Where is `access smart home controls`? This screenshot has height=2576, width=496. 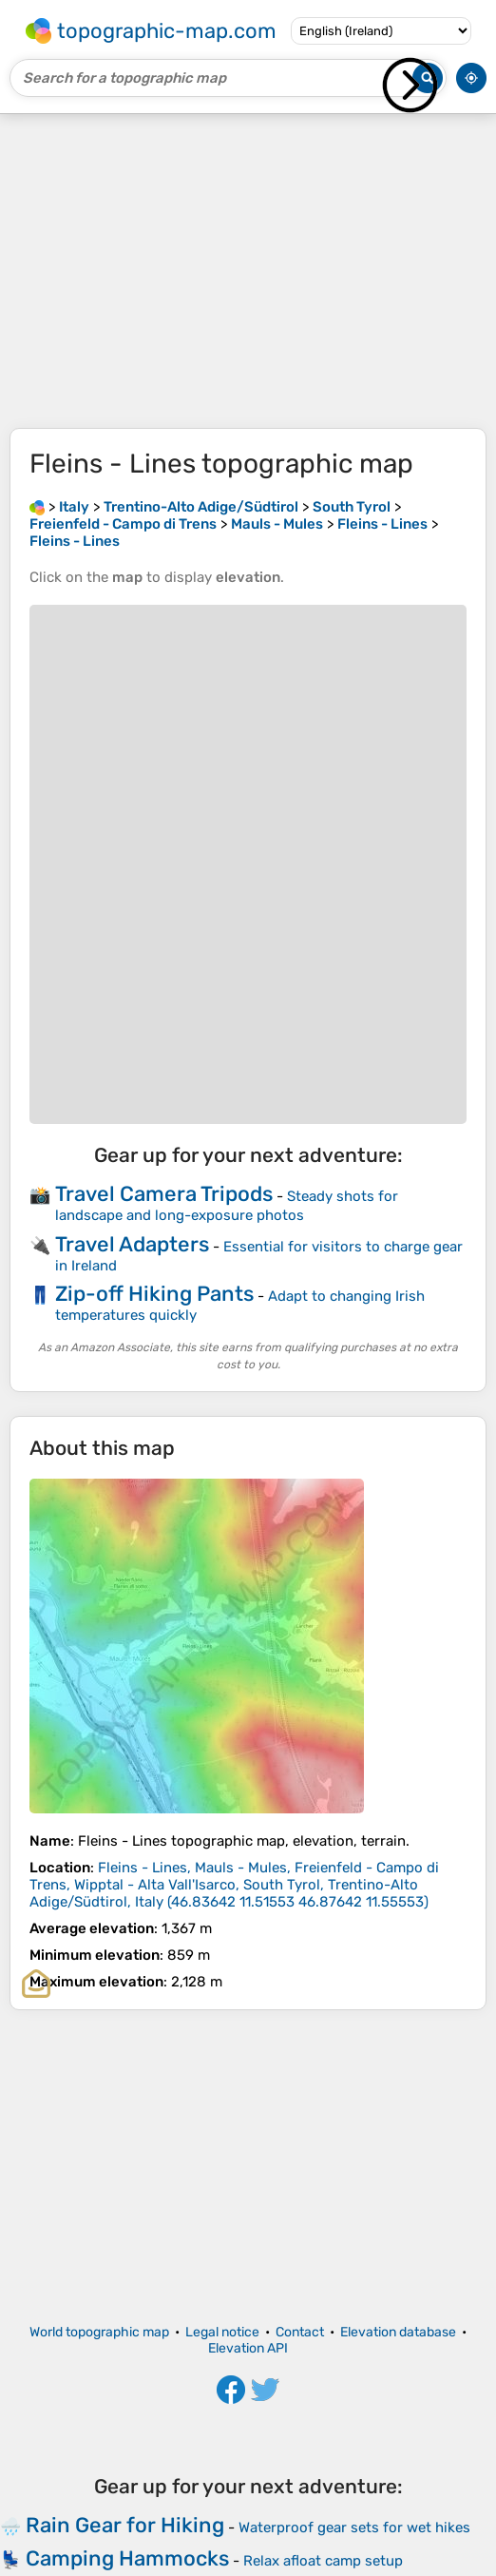
access smart home controls is located at coordinates (36, 1984).